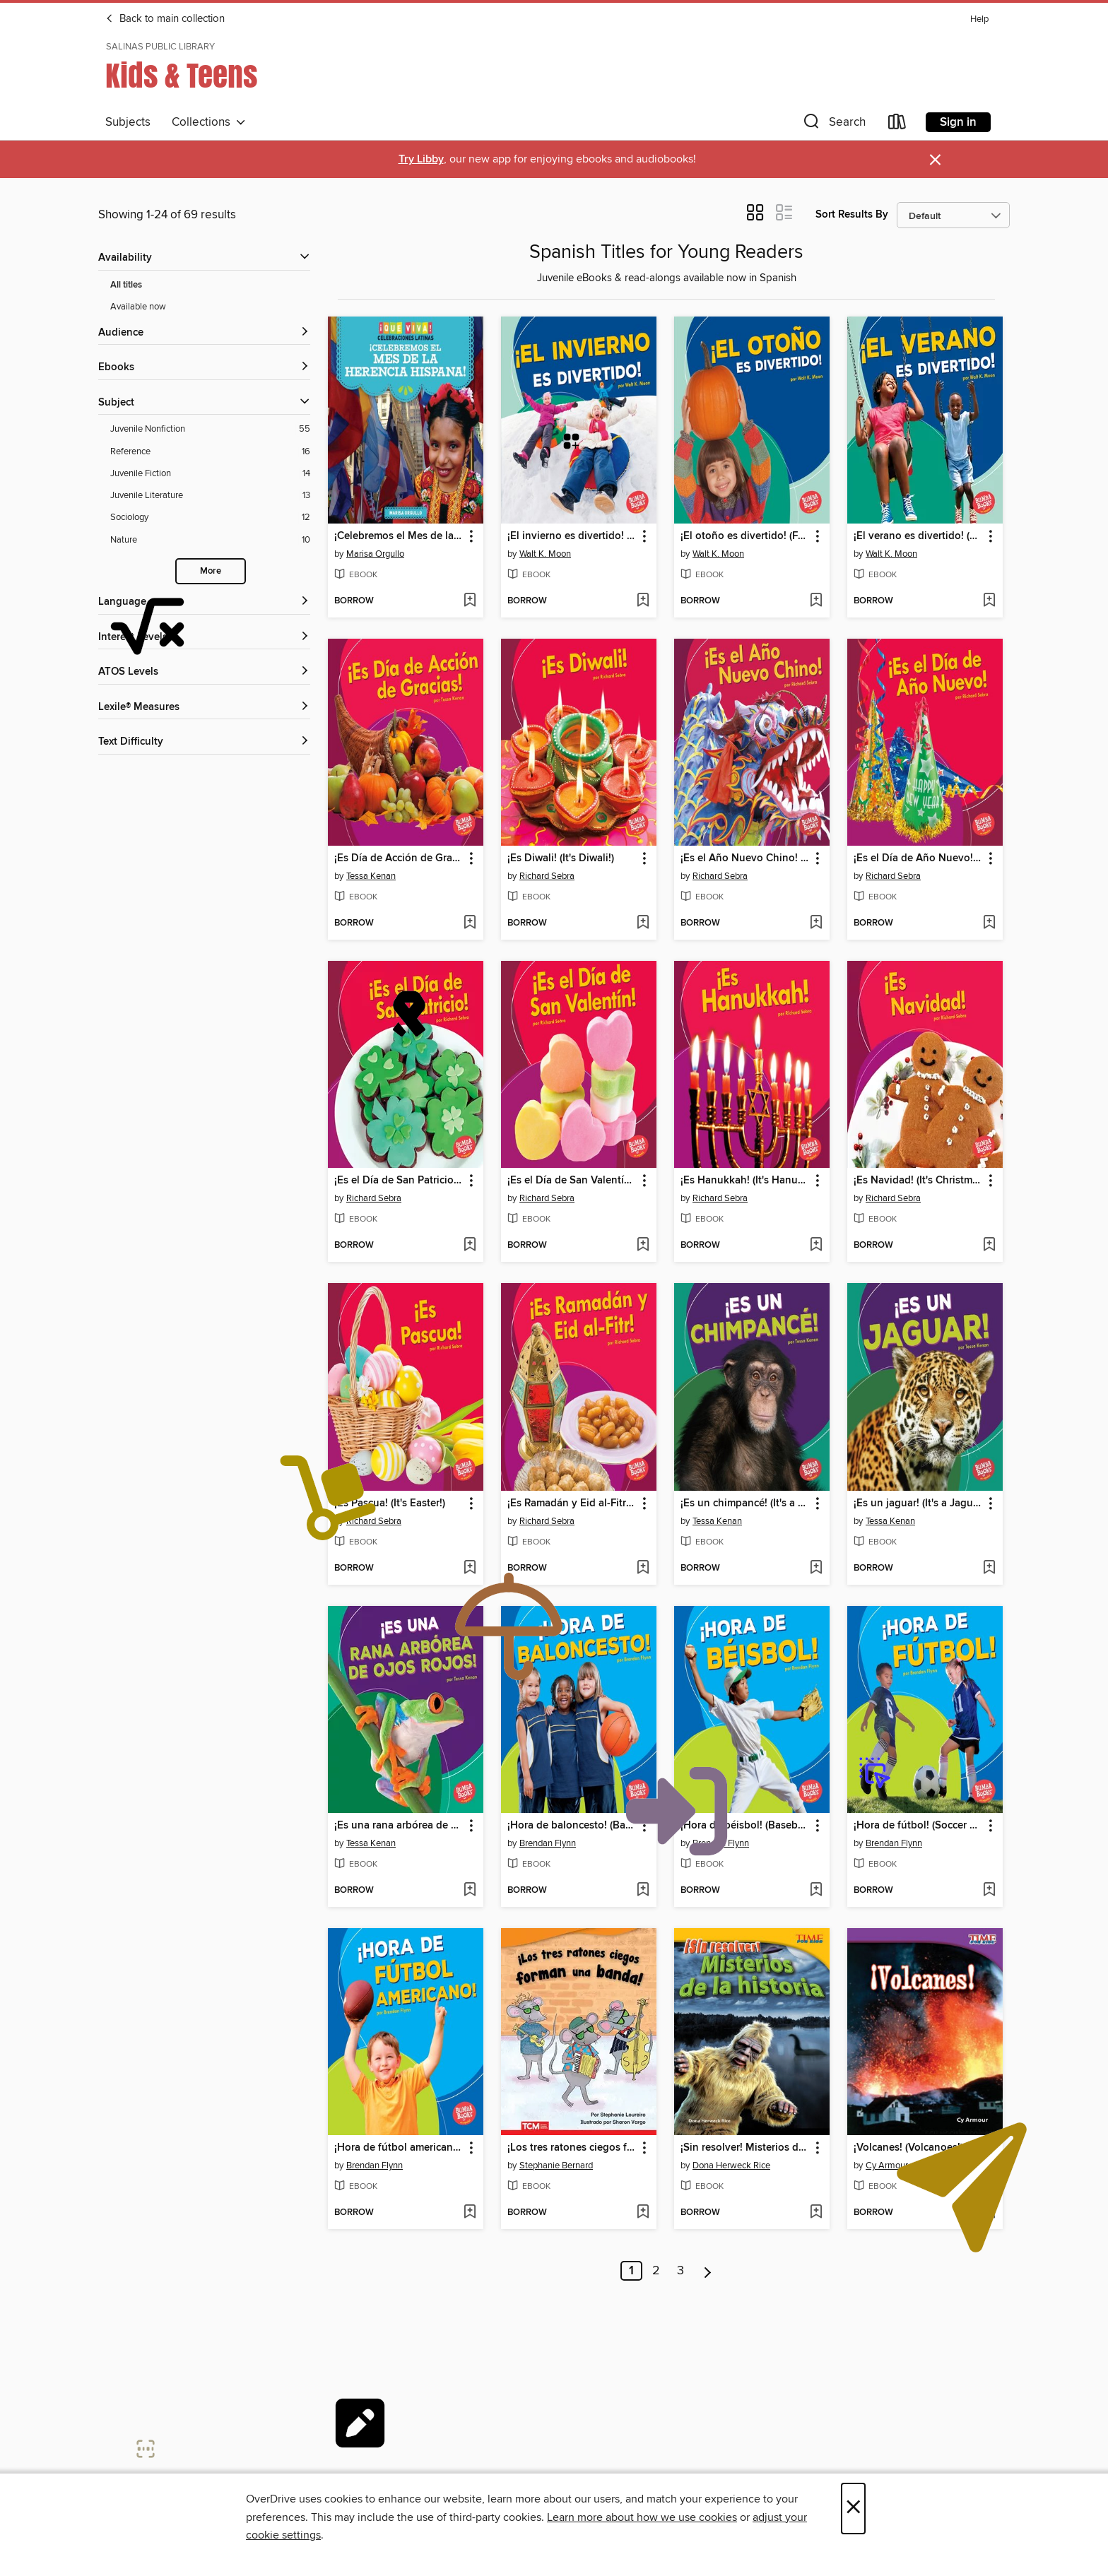 Image resolution: width=1108 pixels, height=2576 pixels. What do you see at coordinates (874, 1772) in the screenshot?
I see `drag and drop to reorder items` at bounding box center [874, 1772].